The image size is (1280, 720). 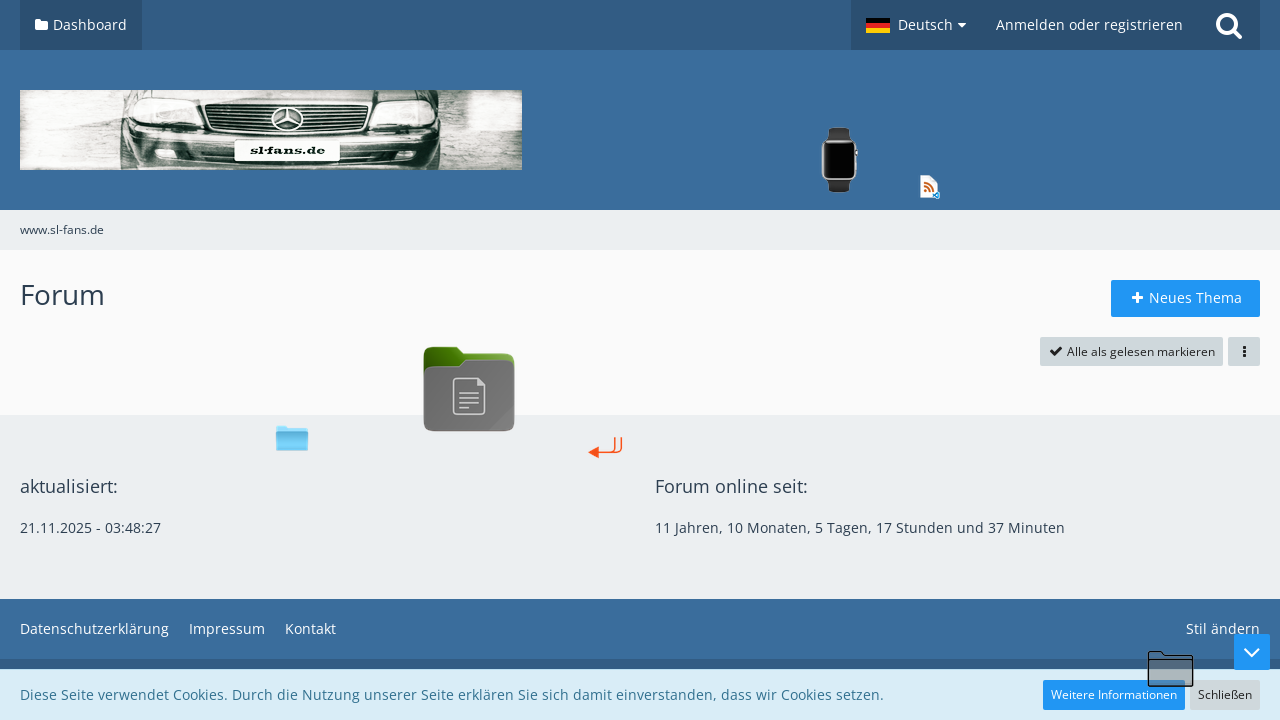 What do you see at coordinates (604, 447) in the screenshot?
I see `reply to all recipients of an email` at bounding box center [604, 447].